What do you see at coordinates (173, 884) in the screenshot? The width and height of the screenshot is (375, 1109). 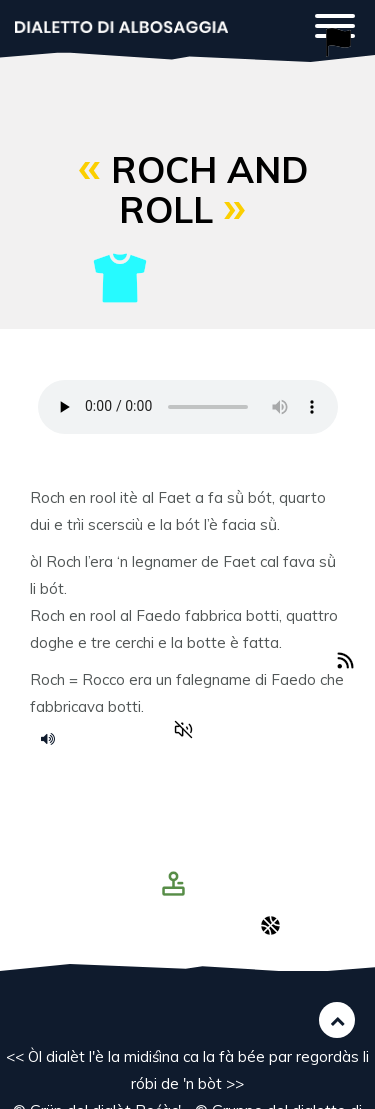 I see `access gaming or controller settings` at bounding box center [173, 884].